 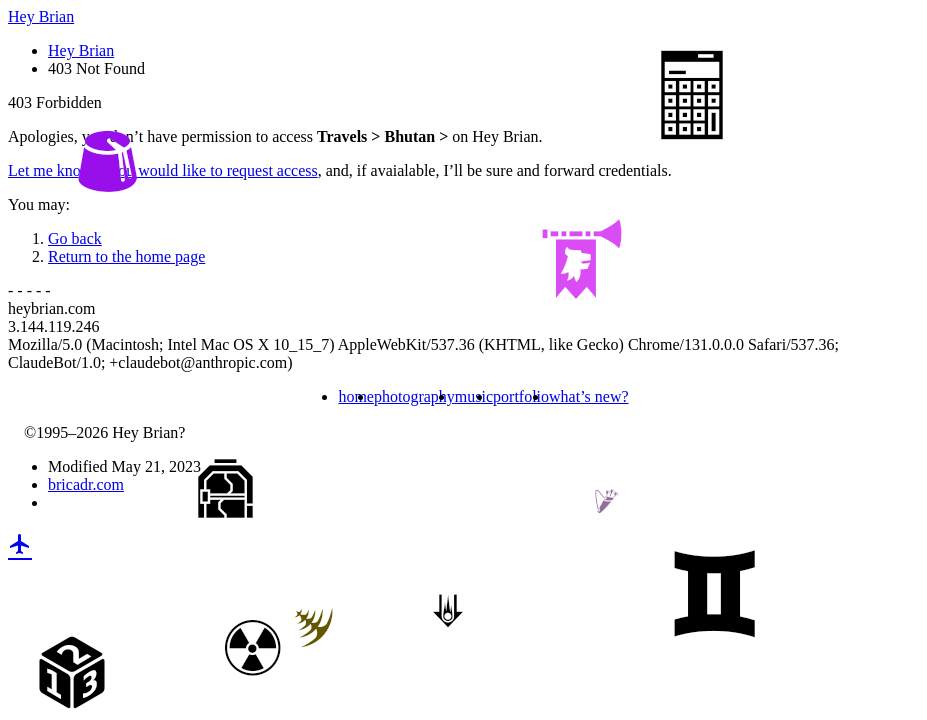 What do you see at coordinates (582, 259) in the screenshot?
I see `announce a new achievement or milestone` at bounding box center [582, 259].